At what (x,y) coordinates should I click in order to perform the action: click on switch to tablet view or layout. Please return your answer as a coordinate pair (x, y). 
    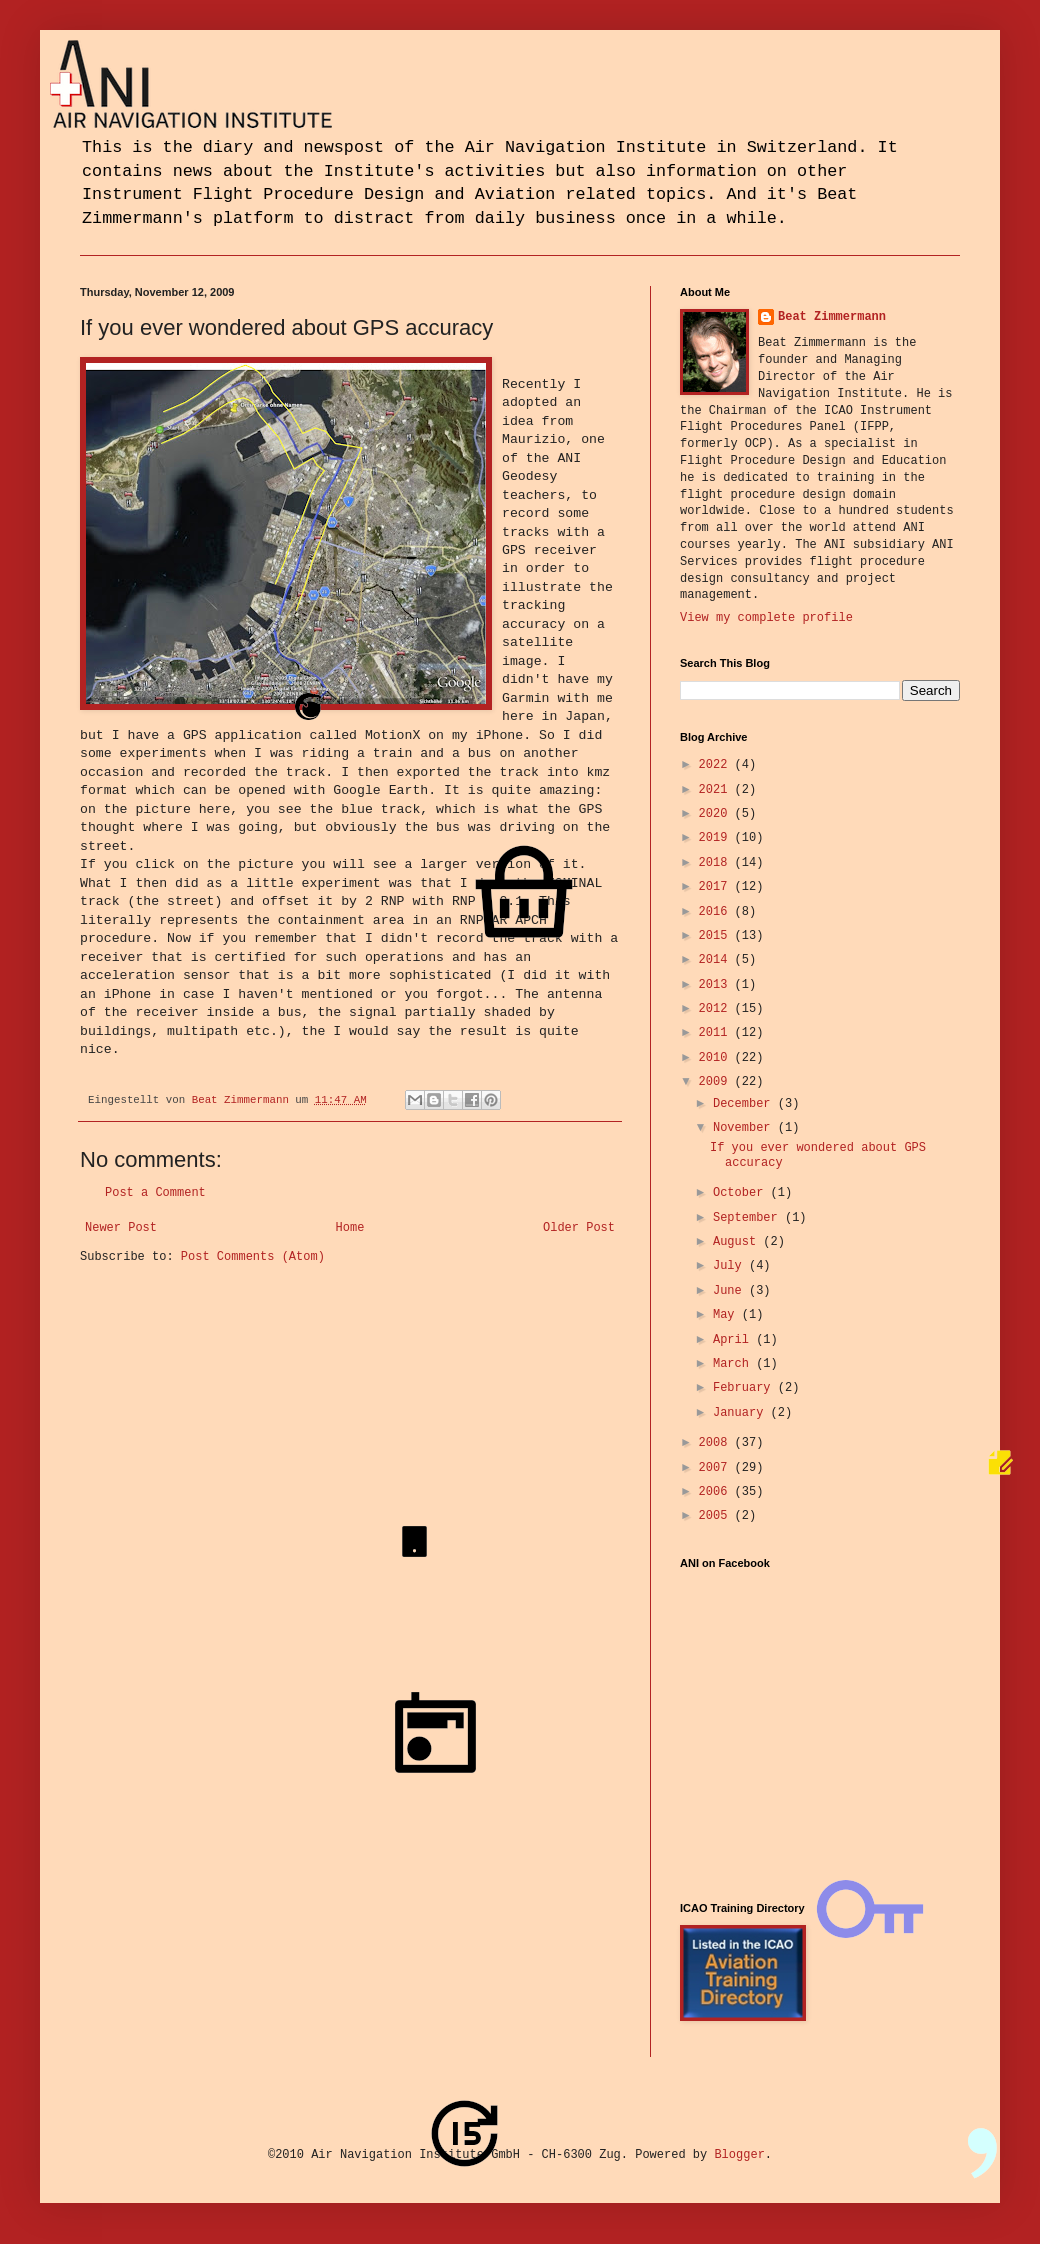
    Looking at the image, I should click on (414, 1541).